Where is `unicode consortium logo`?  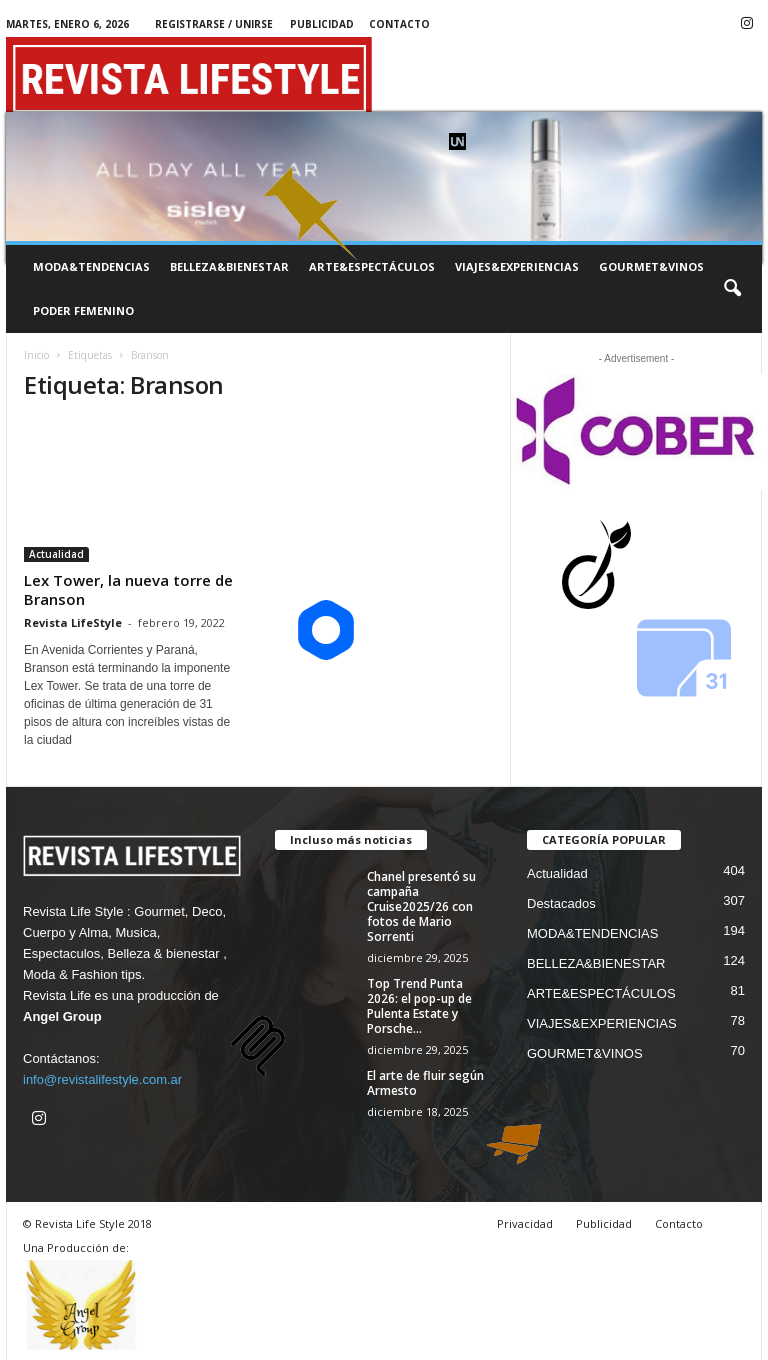 unicode consortium logo is located at coordinates (457, 141).